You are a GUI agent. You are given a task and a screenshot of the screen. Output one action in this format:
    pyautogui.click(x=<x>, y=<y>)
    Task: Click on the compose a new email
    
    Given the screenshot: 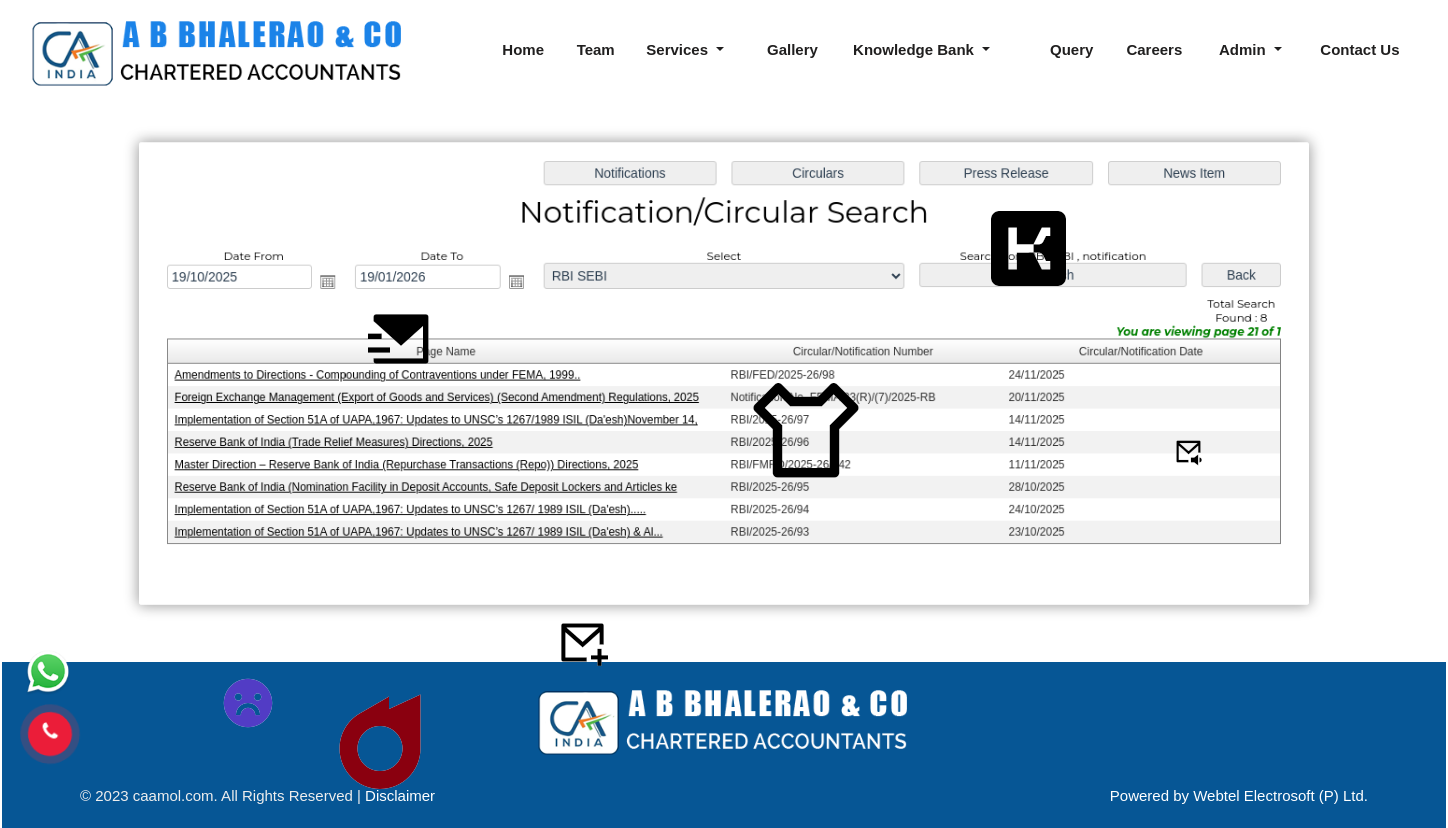 What is the action you would take?
    pyautogui.click(x=582, y=642)
    